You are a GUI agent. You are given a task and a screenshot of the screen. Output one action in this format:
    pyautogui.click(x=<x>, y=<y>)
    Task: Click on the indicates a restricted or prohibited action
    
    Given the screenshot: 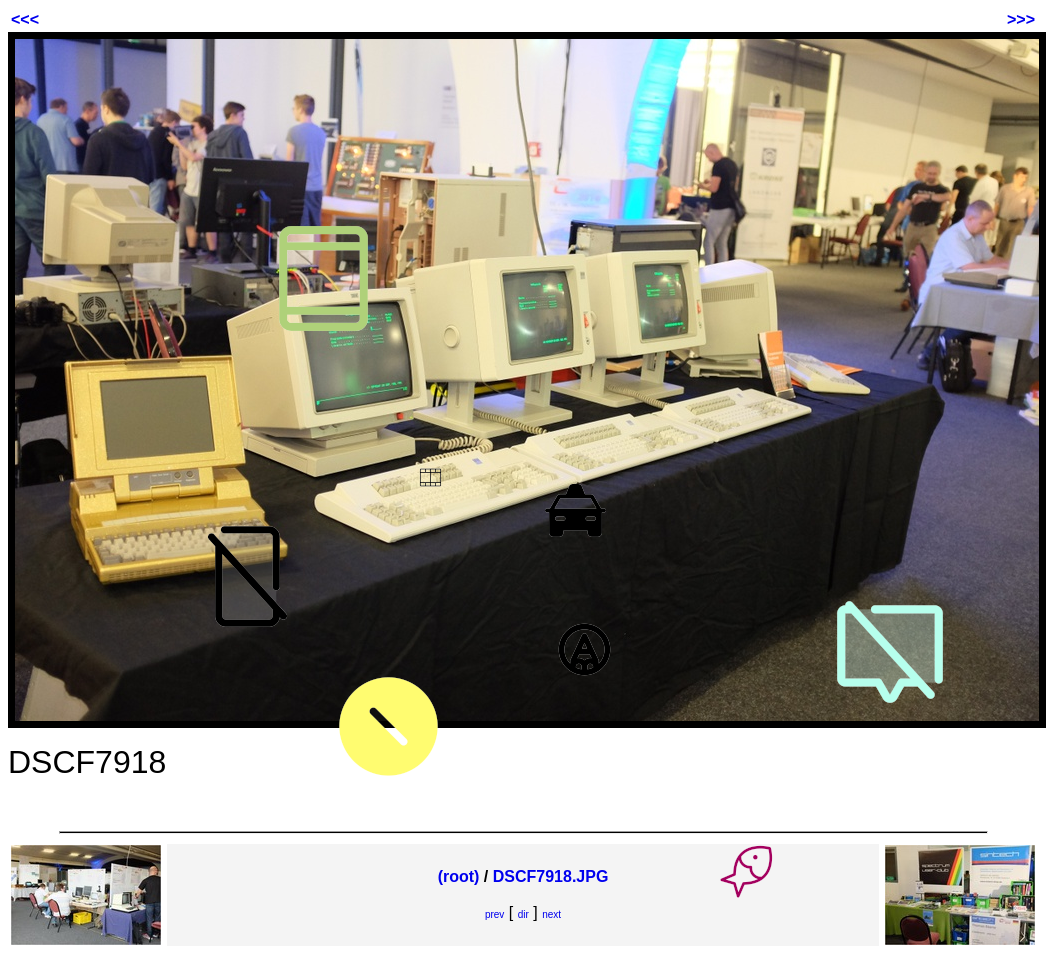 What is the action you would take?
    pyautogui.click(x=388, y=726)
    